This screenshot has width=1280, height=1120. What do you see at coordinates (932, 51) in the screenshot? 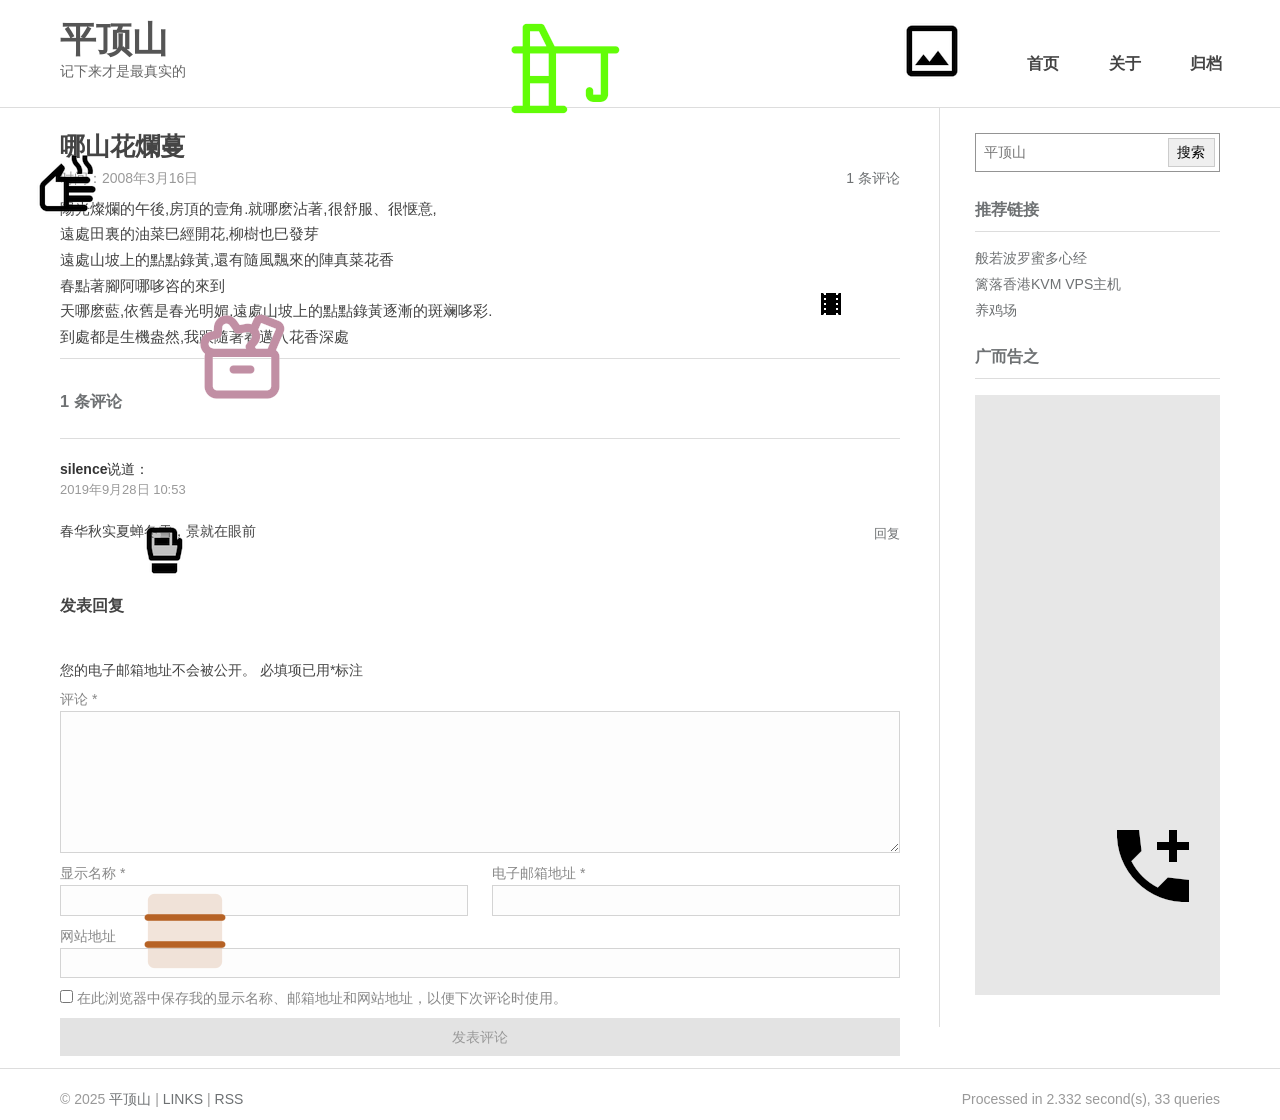
I see `view image or photo` at bounding box center [932, 51].